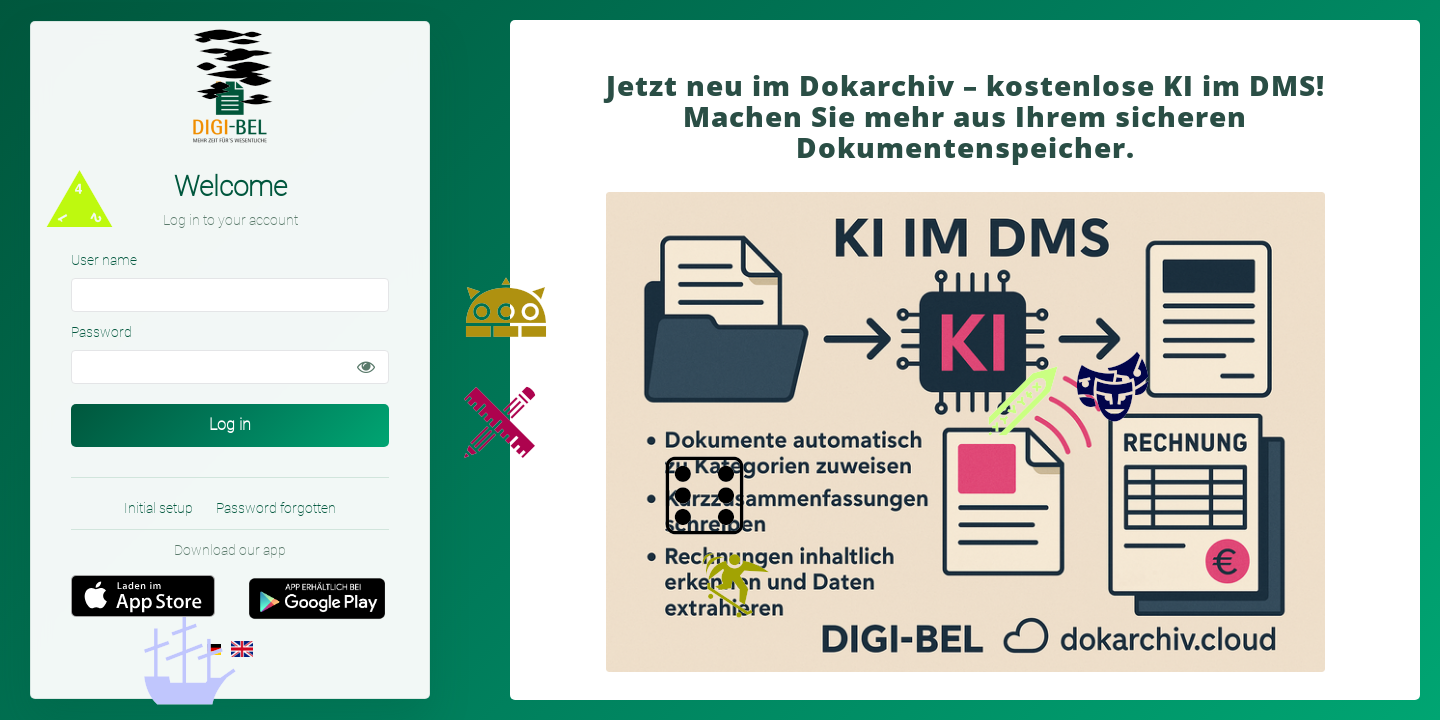 The image size is (1440, 720). I want to click on access theater or entertainment section, so click(1112, 385).